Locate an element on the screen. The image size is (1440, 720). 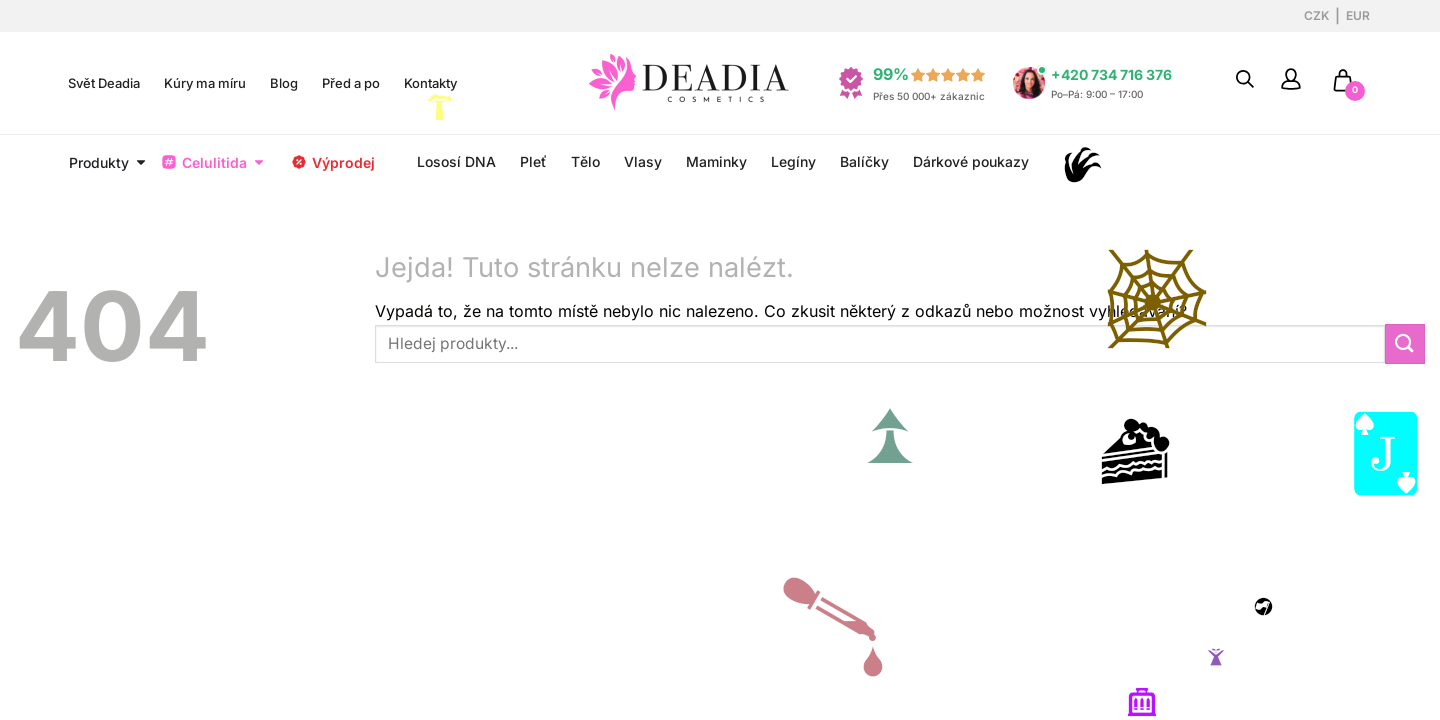
enemy grab or grapple attack in a game is located at coordinates (1083, 164).